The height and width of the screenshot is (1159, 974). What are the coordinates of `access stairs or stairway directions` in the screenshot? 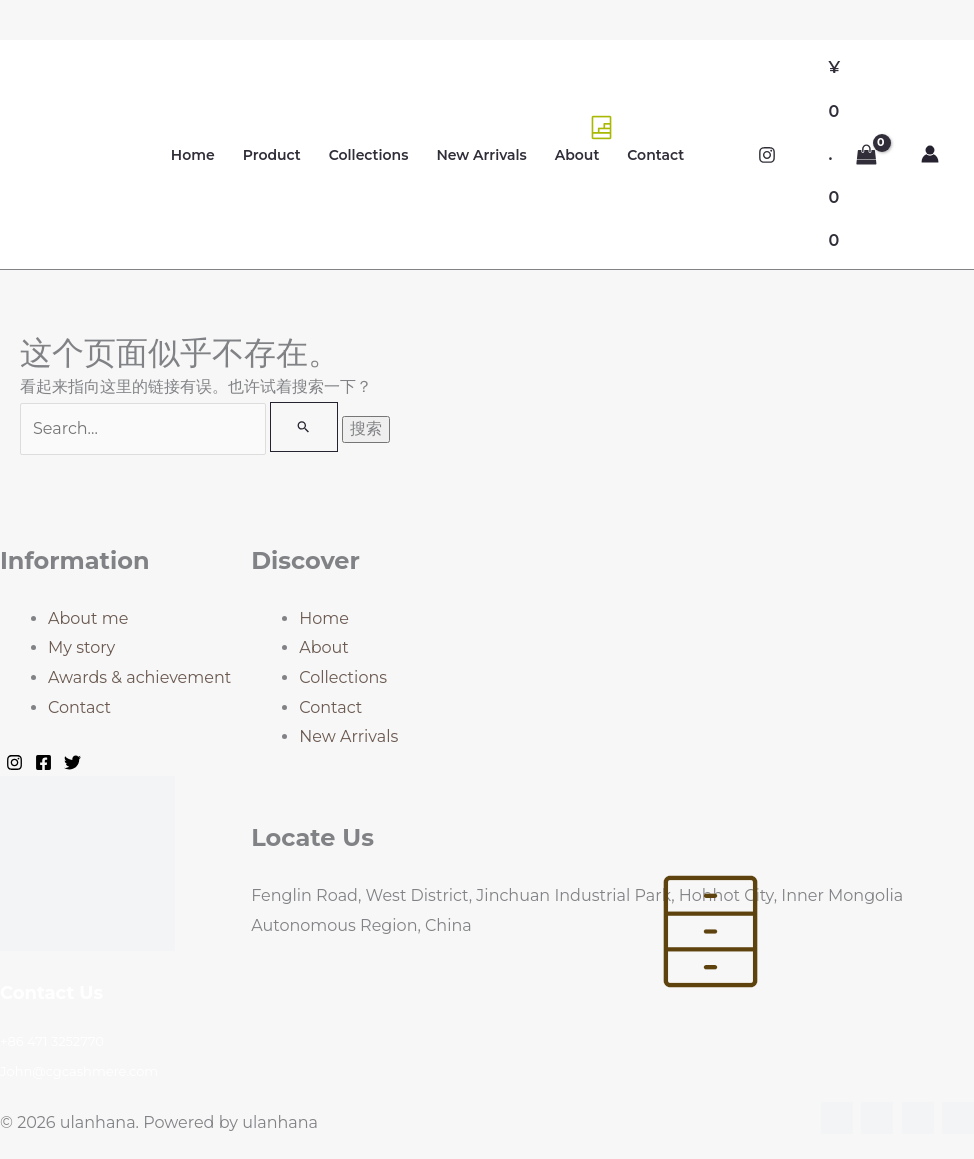 It's located at (601, 127).